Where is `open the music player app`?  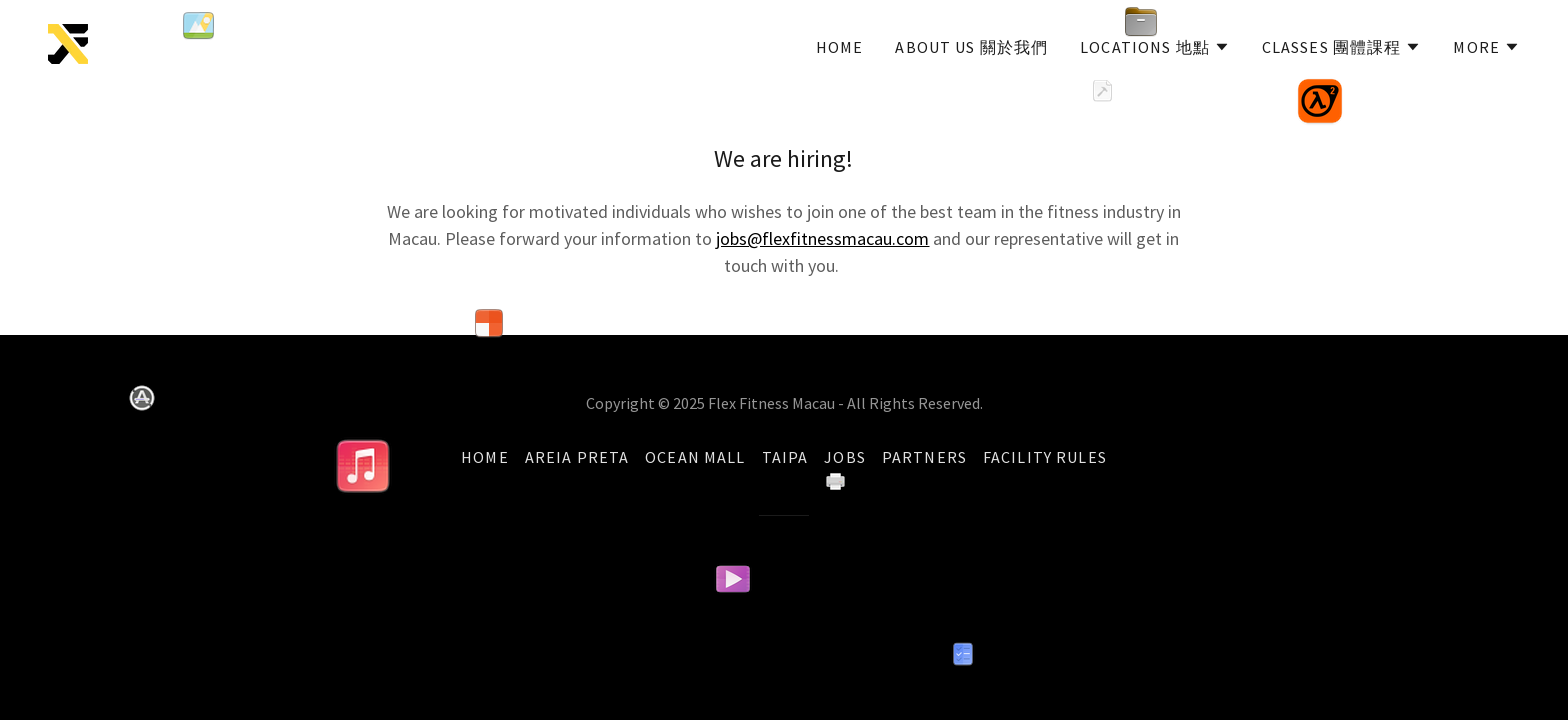
open the music player app is located at coordinates (363, 466).